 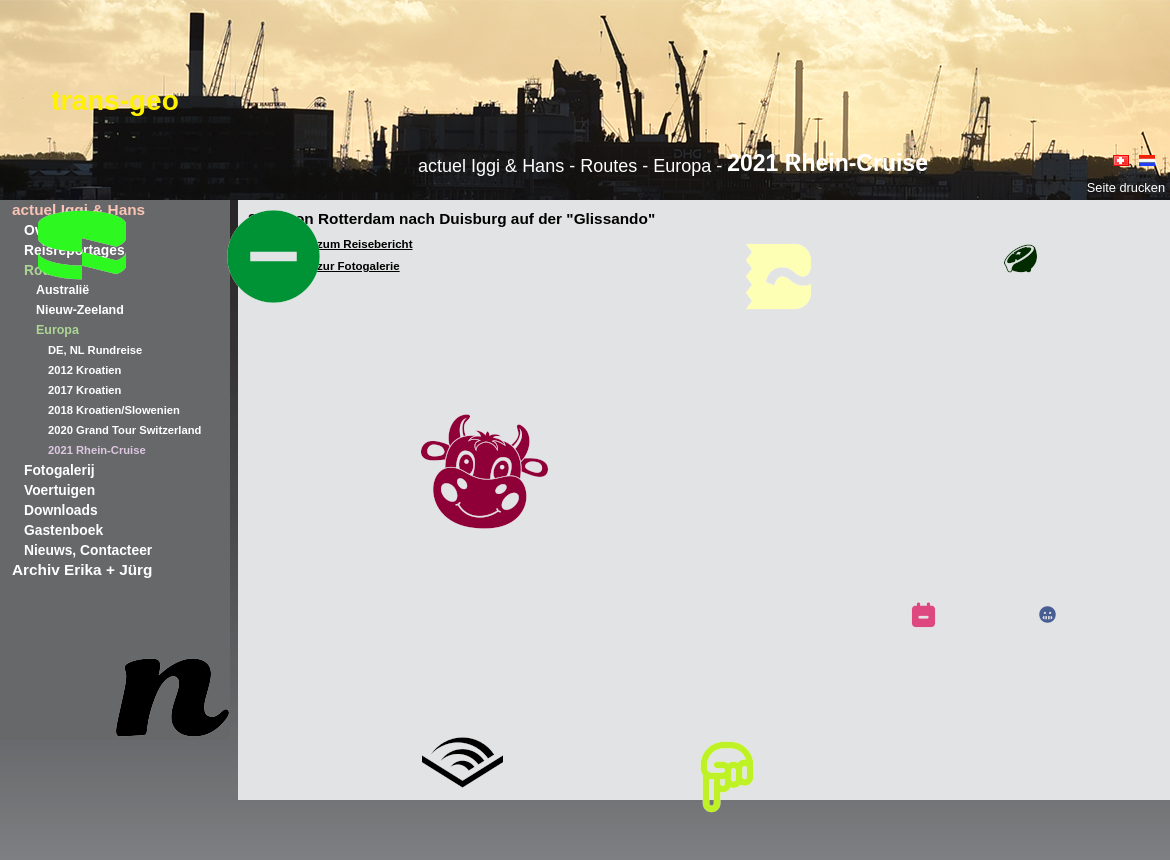 I want to click on CakePHP framework logo, so click(x=82, y=245).